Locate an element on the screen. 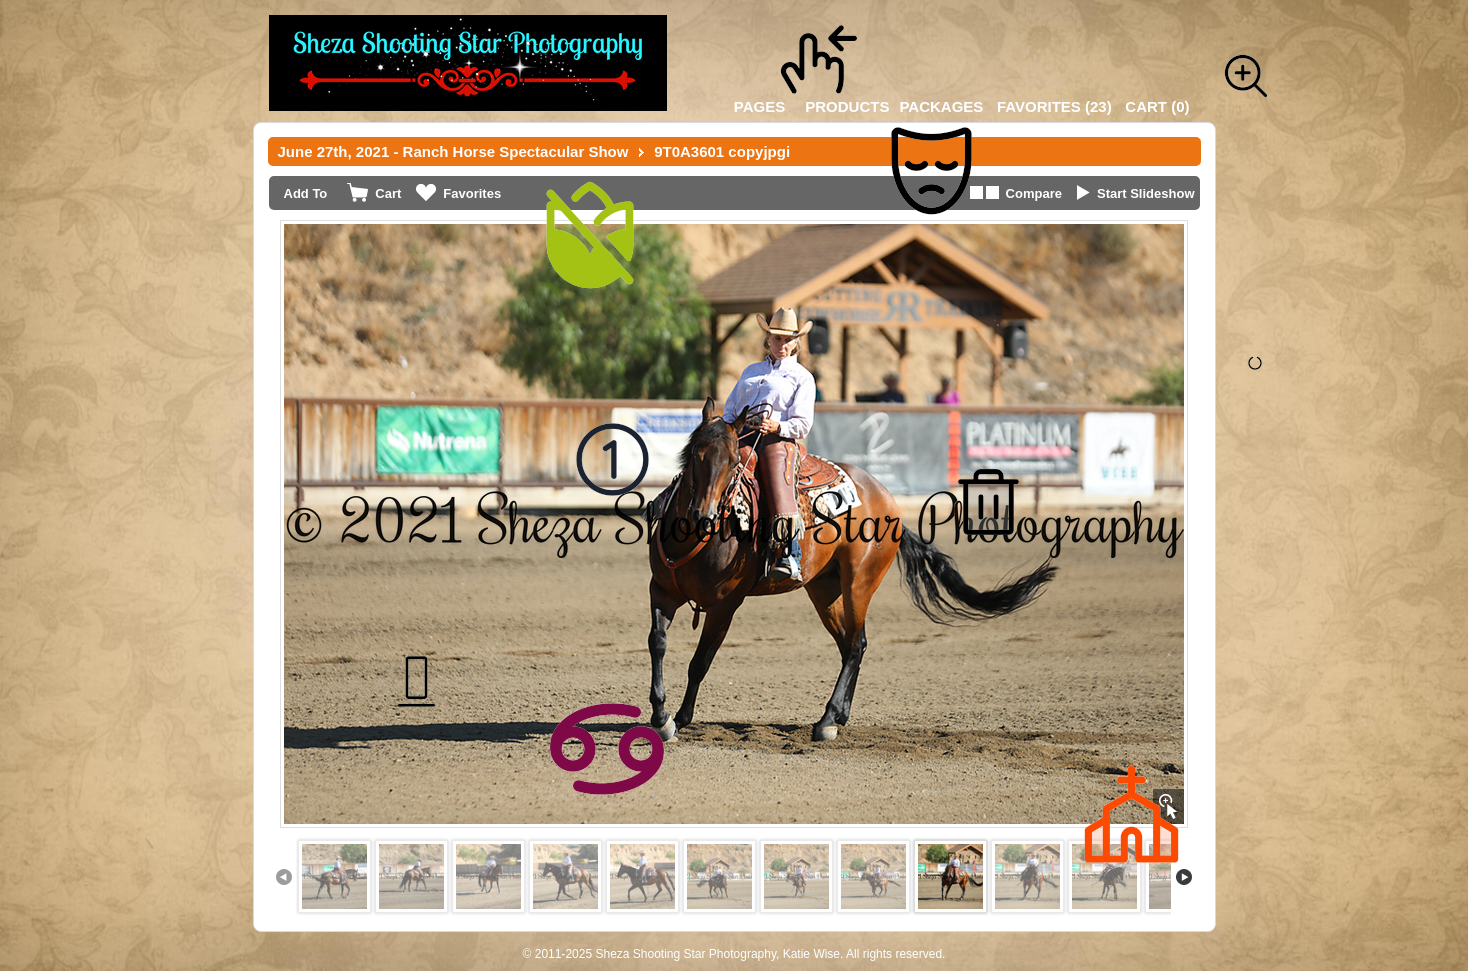 The height and width of the screenshot is (971, 1468). indicates sad or negative mood/emotion is located at coordinates (931, 167).